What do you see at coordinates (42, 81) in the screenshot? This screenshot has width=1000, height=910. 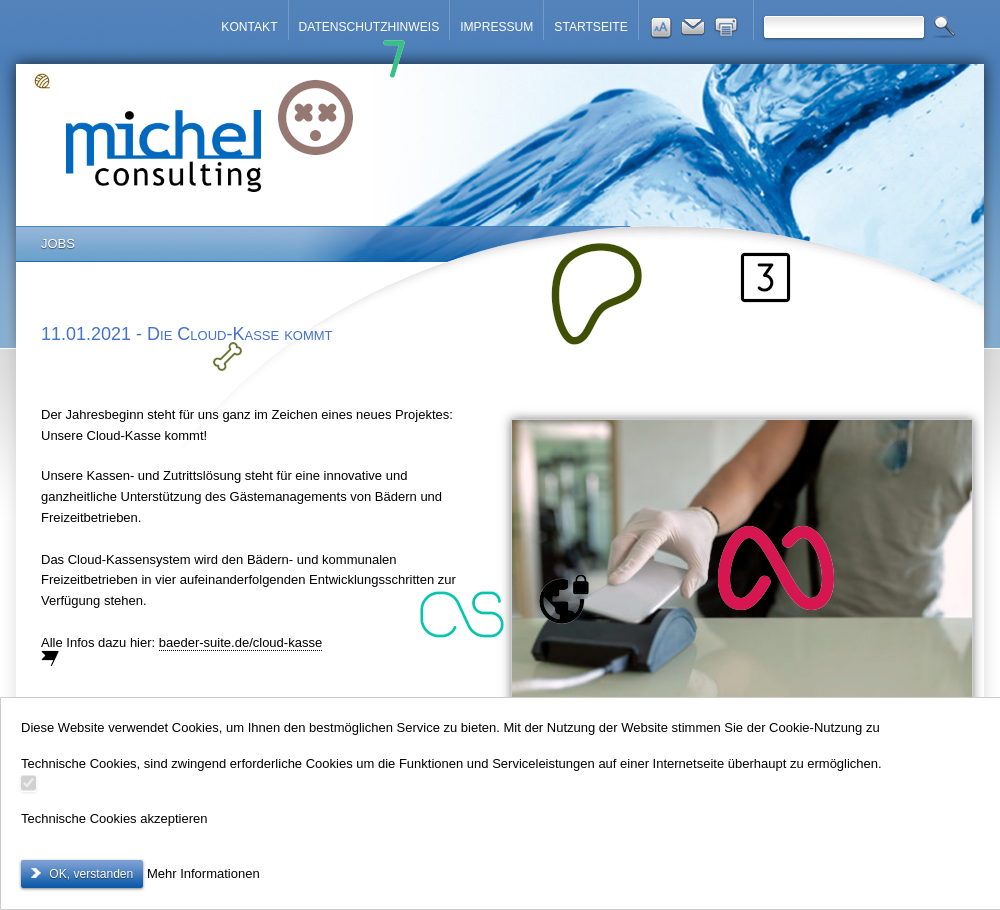 I see `access knitting or crafting projects` at bounding box center [42, 81].